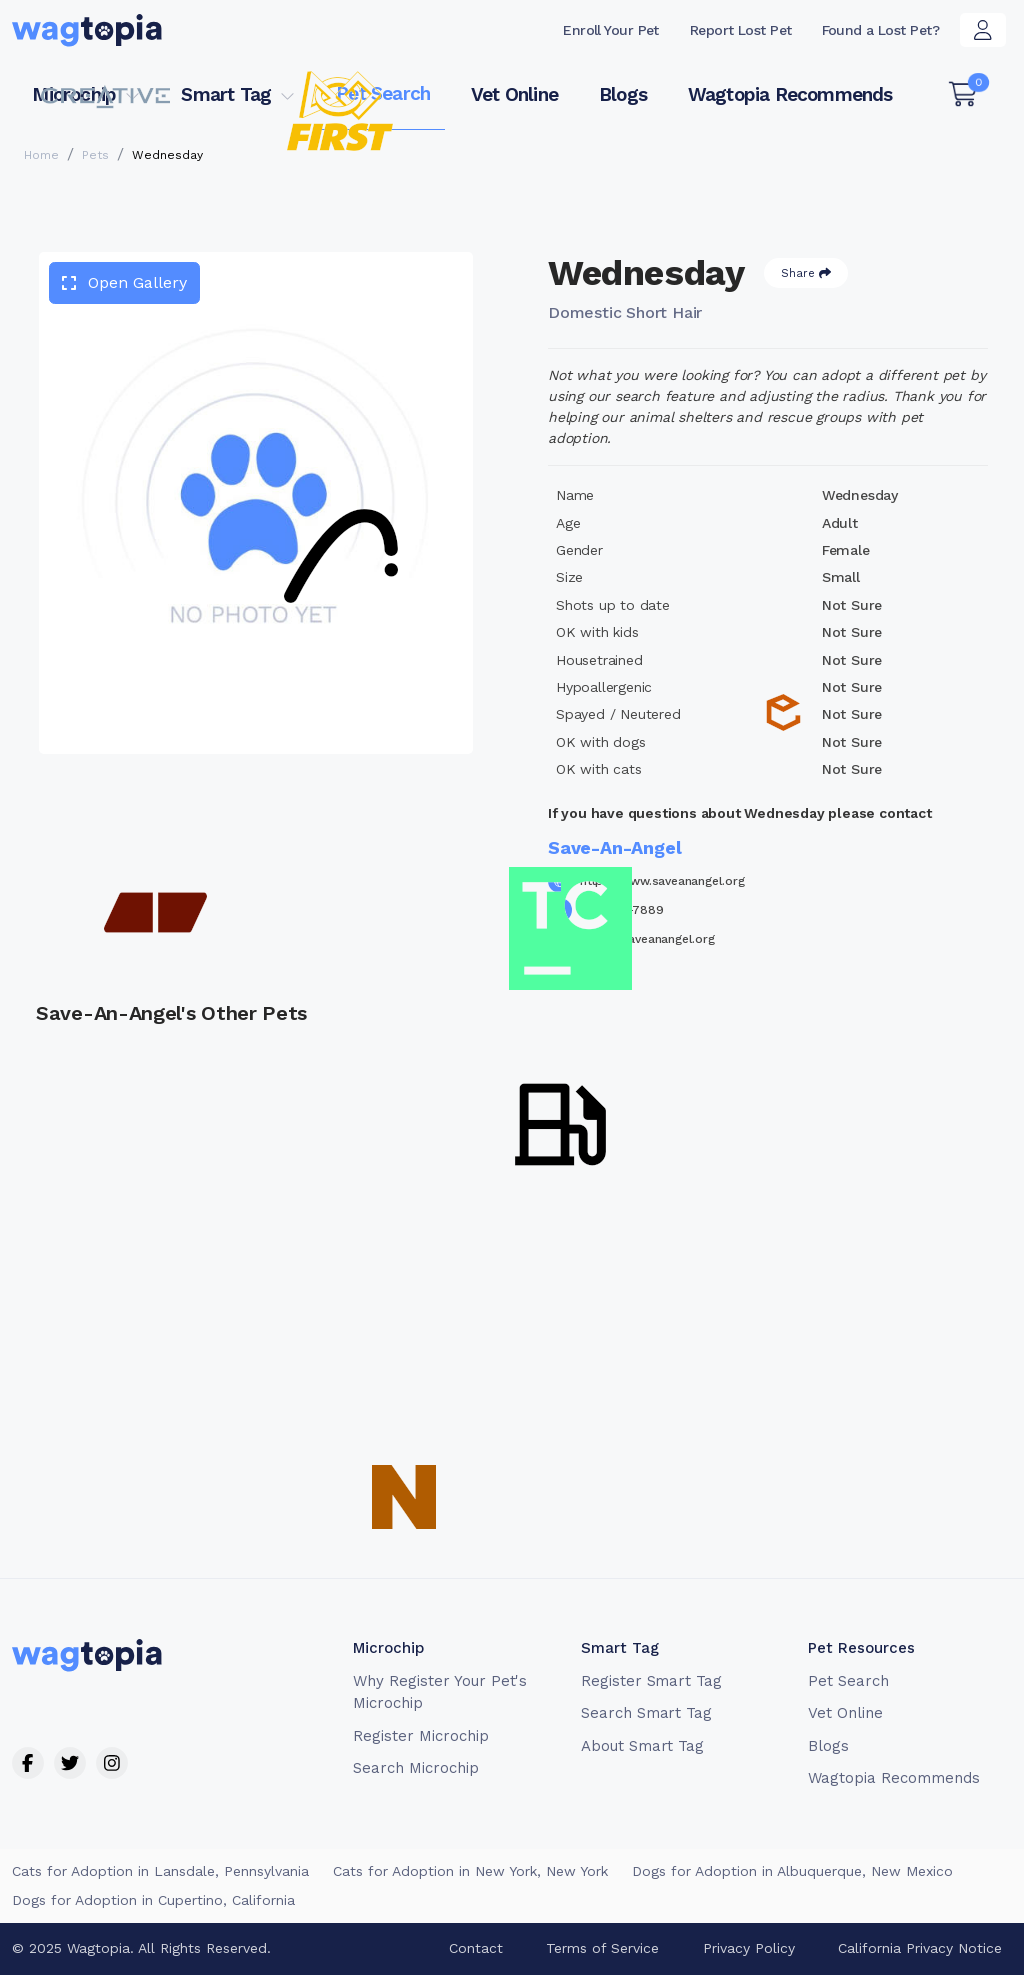 The width and height of the screenshot is (1024, 1975). What do you see at coordinates (340, 111) in the screenshot?
I see `FIRST Robotics competition logo` at bounding box center [340, 111].